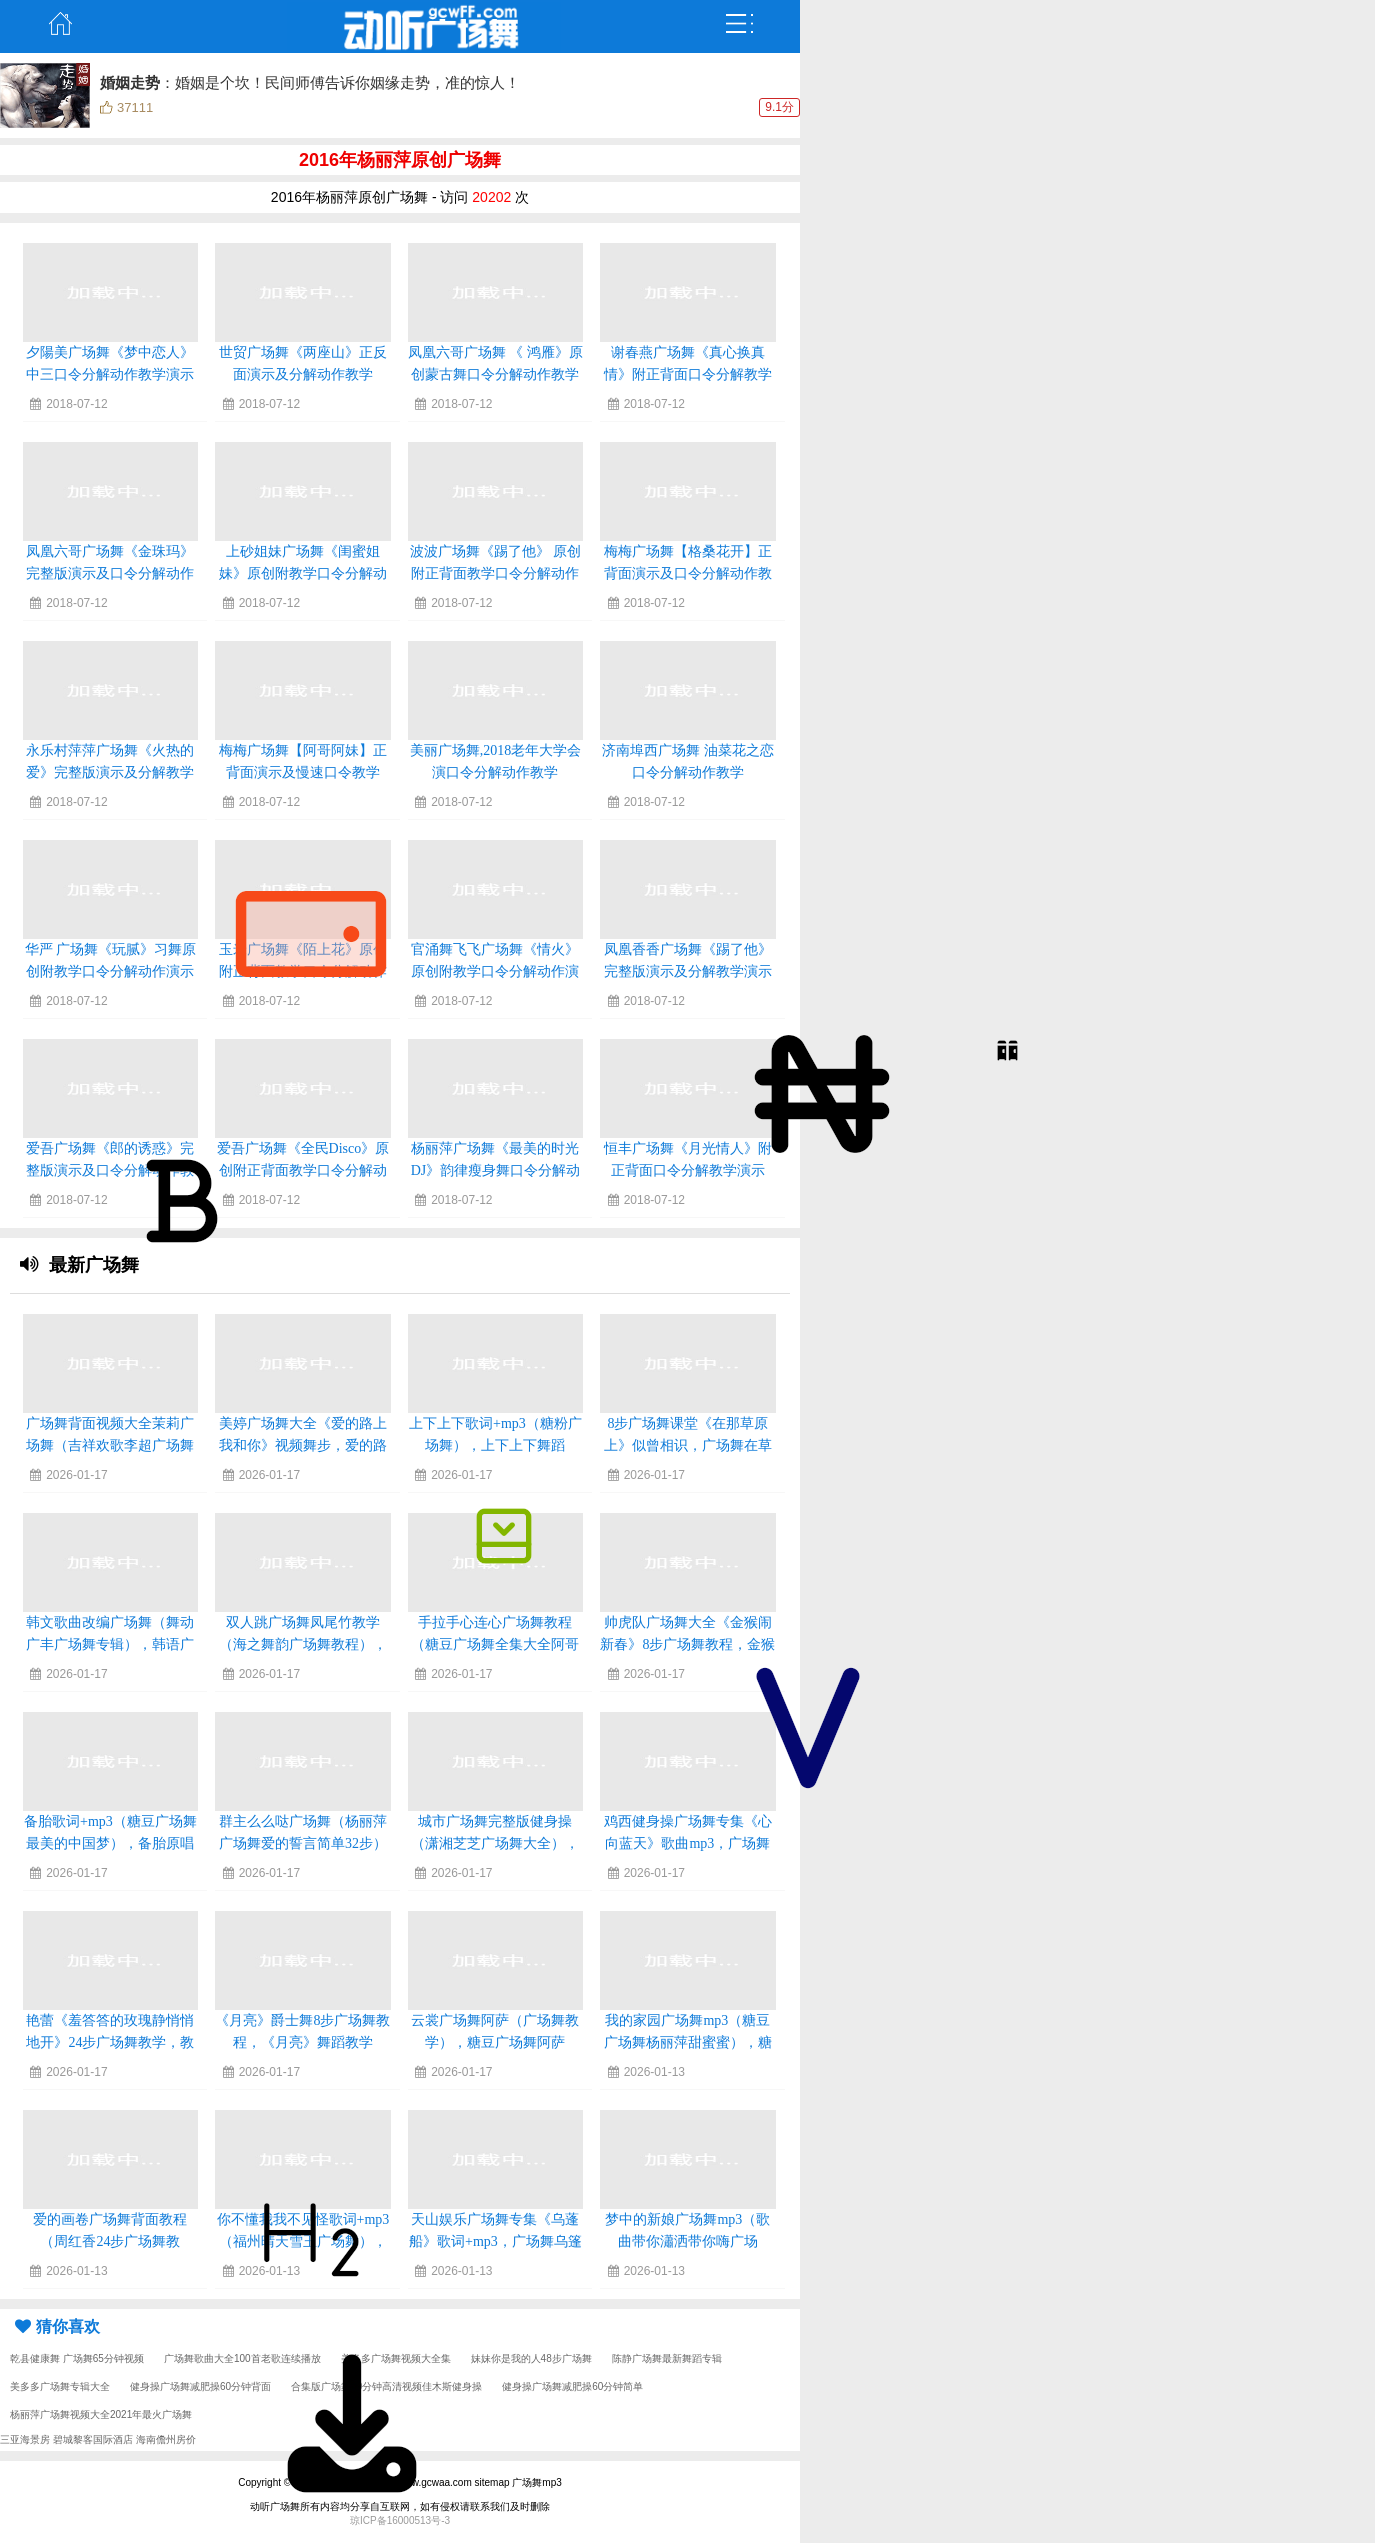 This screenshot has width=1375, height=2543. Describe the element at coordinates (306, 2238) in the screenshot. I see `format text as heading level 2` at that location.